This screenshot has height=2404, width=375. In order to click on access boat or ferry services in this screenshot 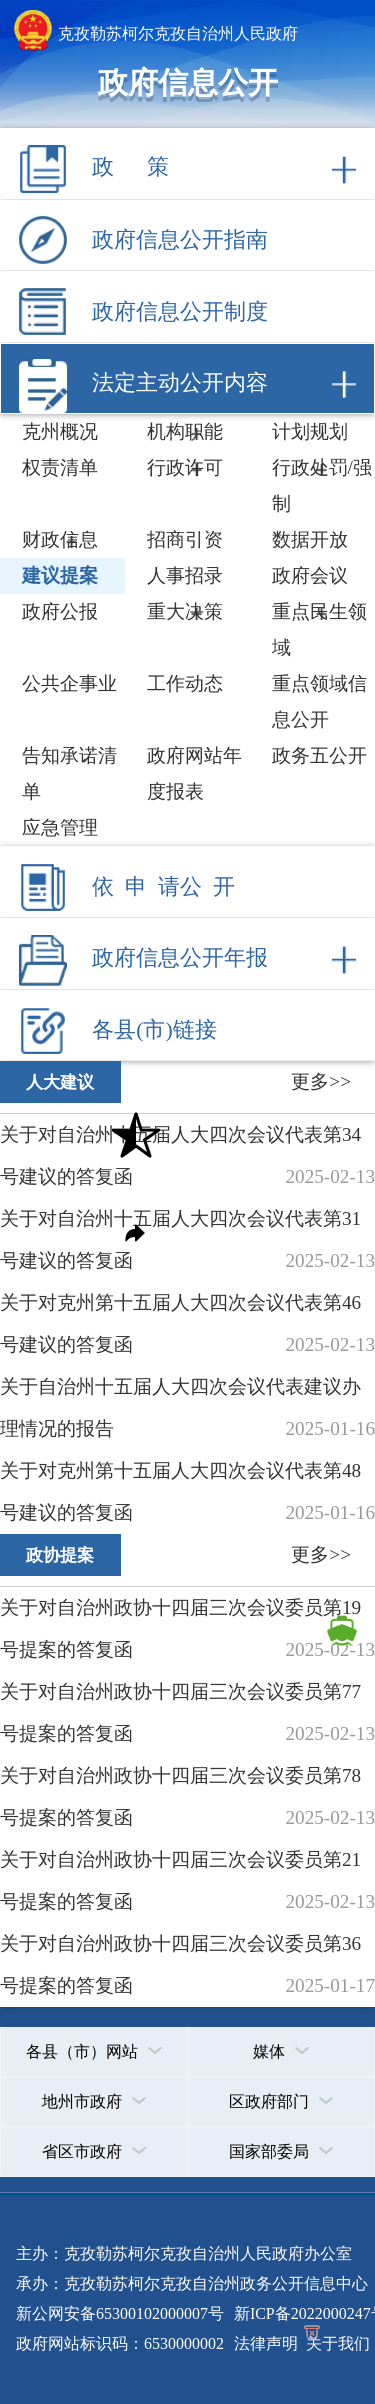, I will do `click(342, 1631)`.